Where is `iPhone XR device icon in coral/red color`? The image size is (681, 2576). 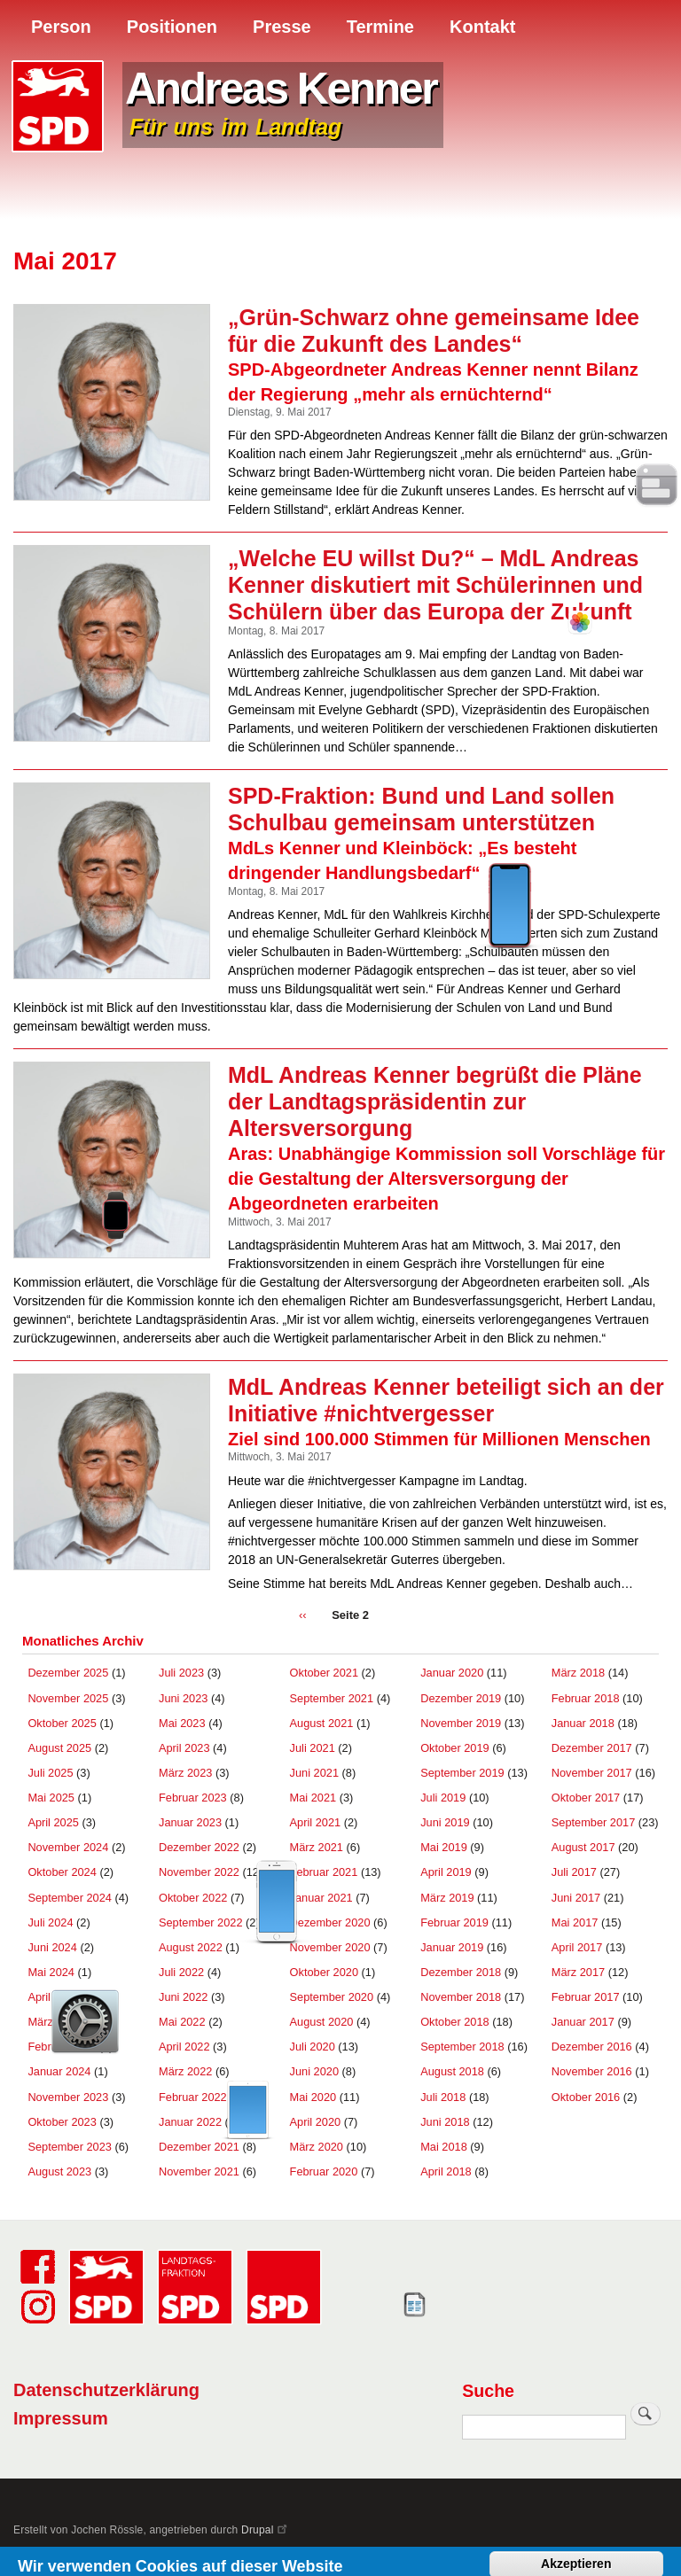
iPhone XR device icon in coral/red color is located at coordinates (510, 907).